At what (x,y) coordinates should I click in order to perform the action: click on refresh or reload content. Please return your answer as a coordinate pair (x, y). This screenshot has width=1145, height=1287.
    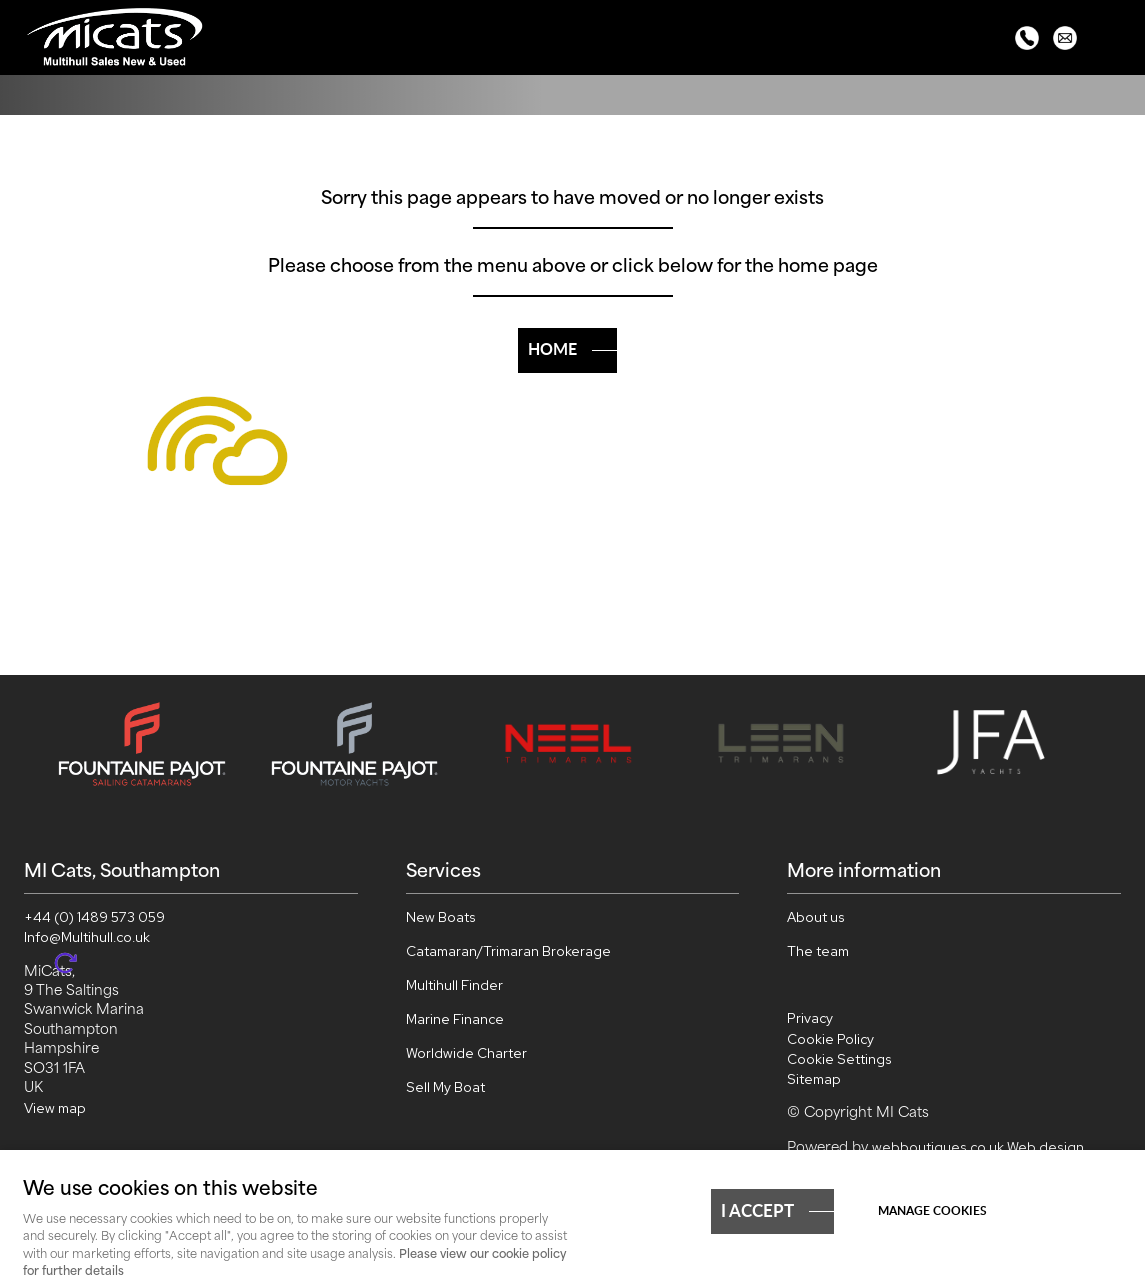
    Looking at the image, I should click on (65, 963).